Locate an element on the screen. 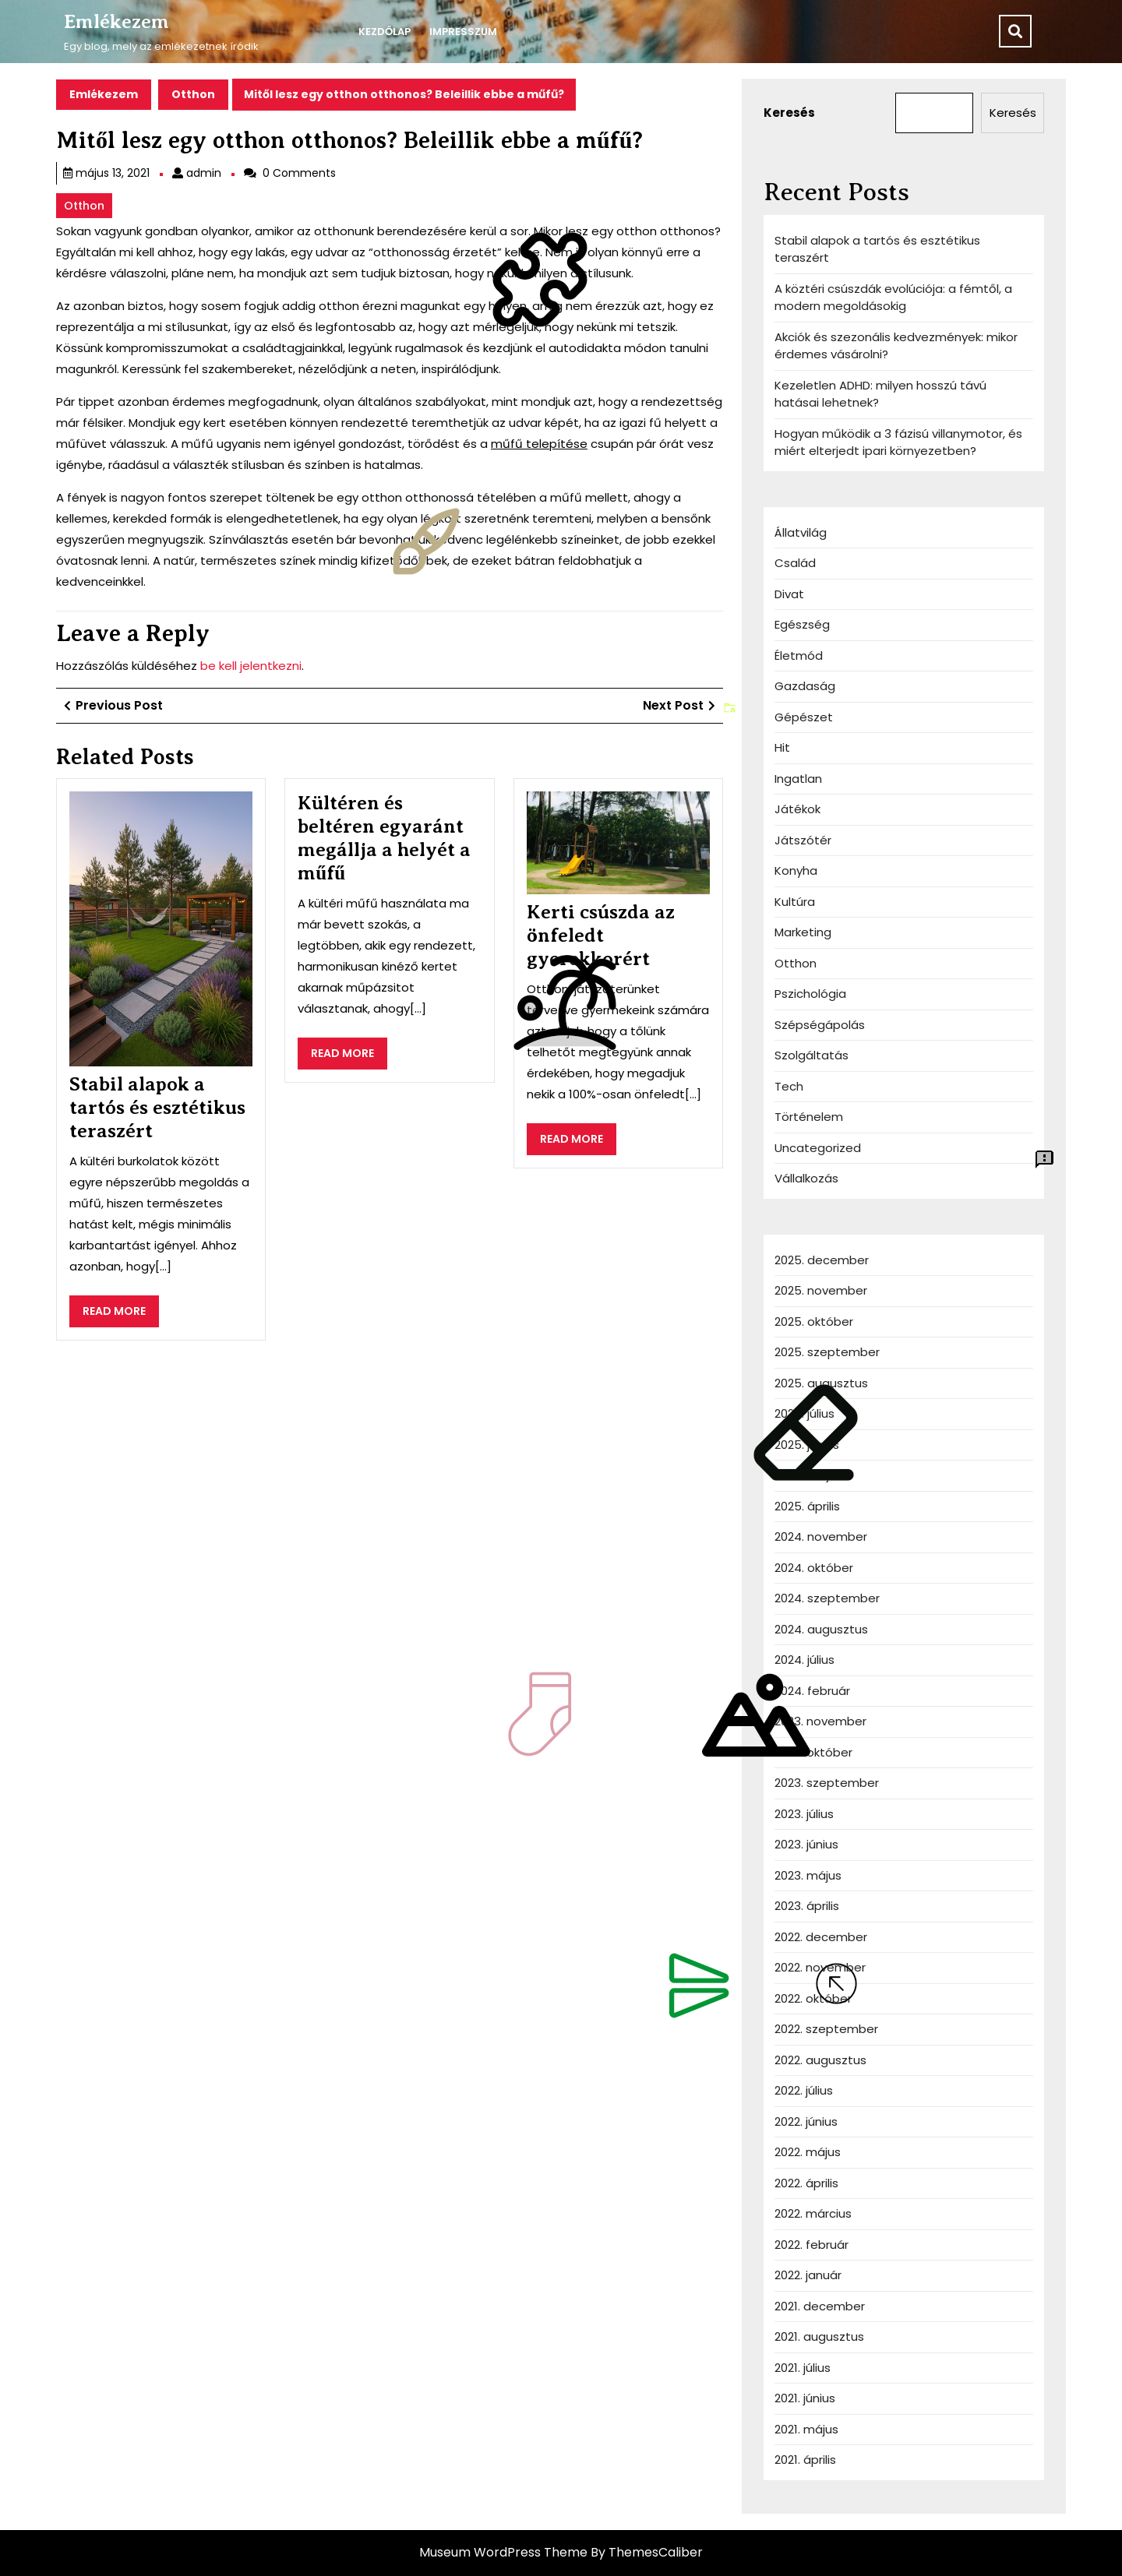  indicates a failed or undelivered text message is located at coordinates (1044, 1159).